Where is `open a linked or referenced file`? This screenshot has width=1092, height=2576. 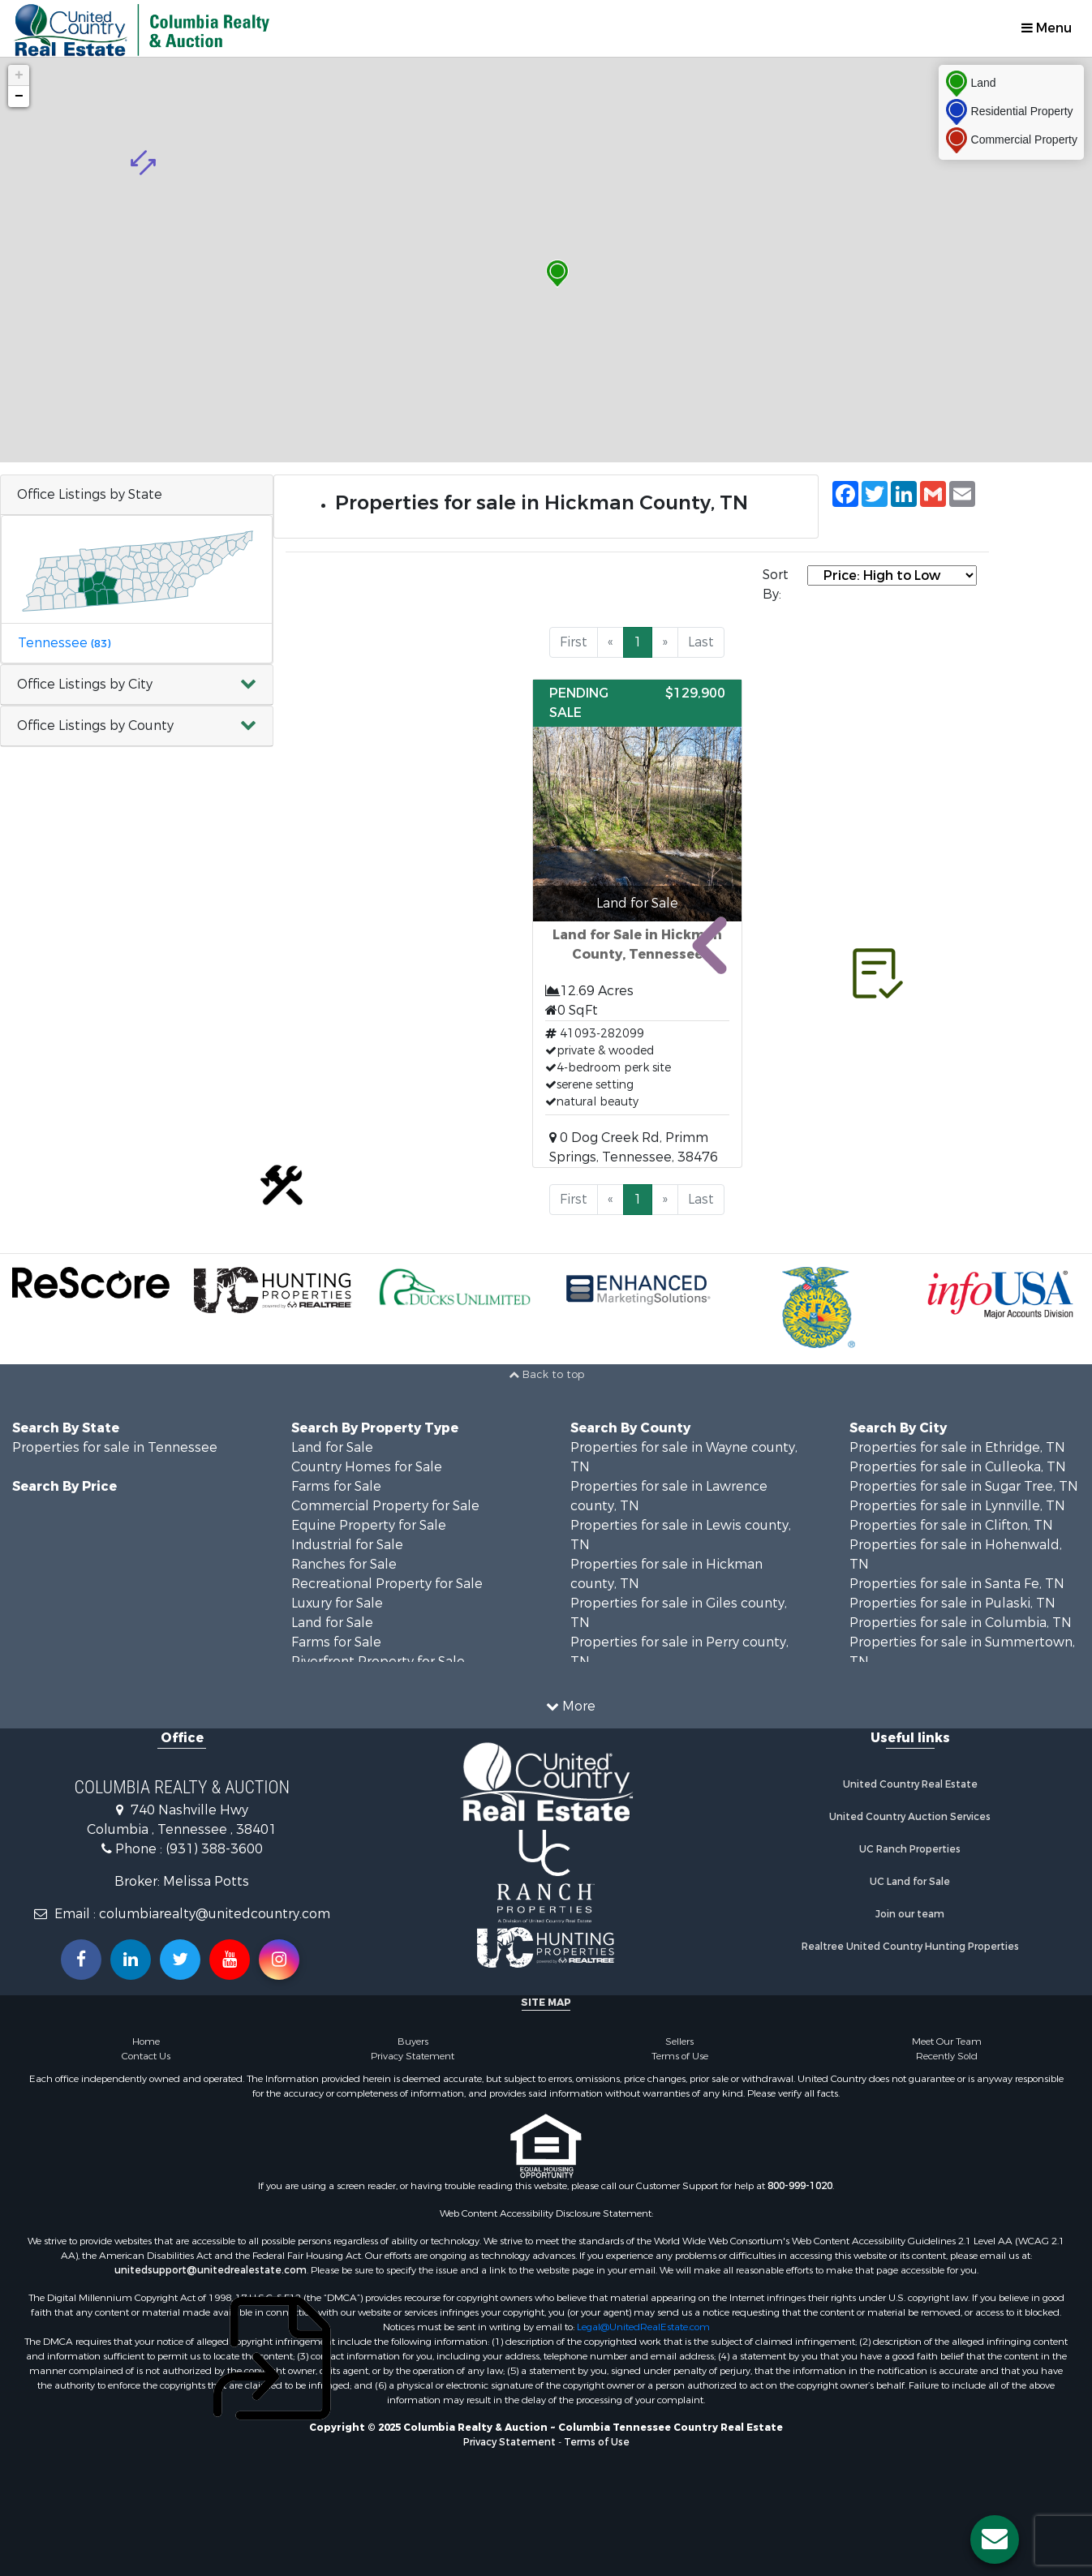 open a linked or referenced file is located at coordinates (280, 2358).